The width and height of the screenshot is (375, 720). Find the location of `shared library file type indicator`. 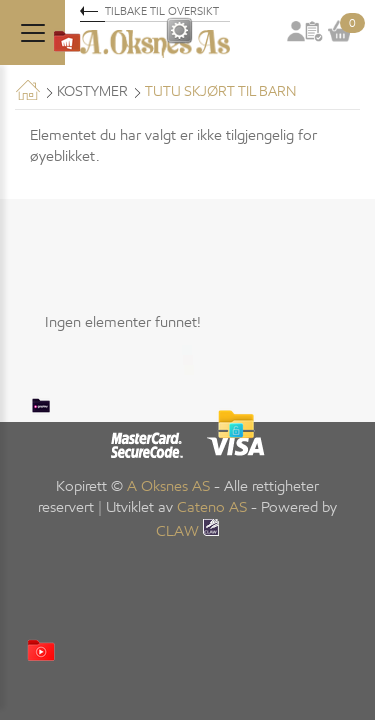

shared library file type indicator is located at coordinates (179, 30).